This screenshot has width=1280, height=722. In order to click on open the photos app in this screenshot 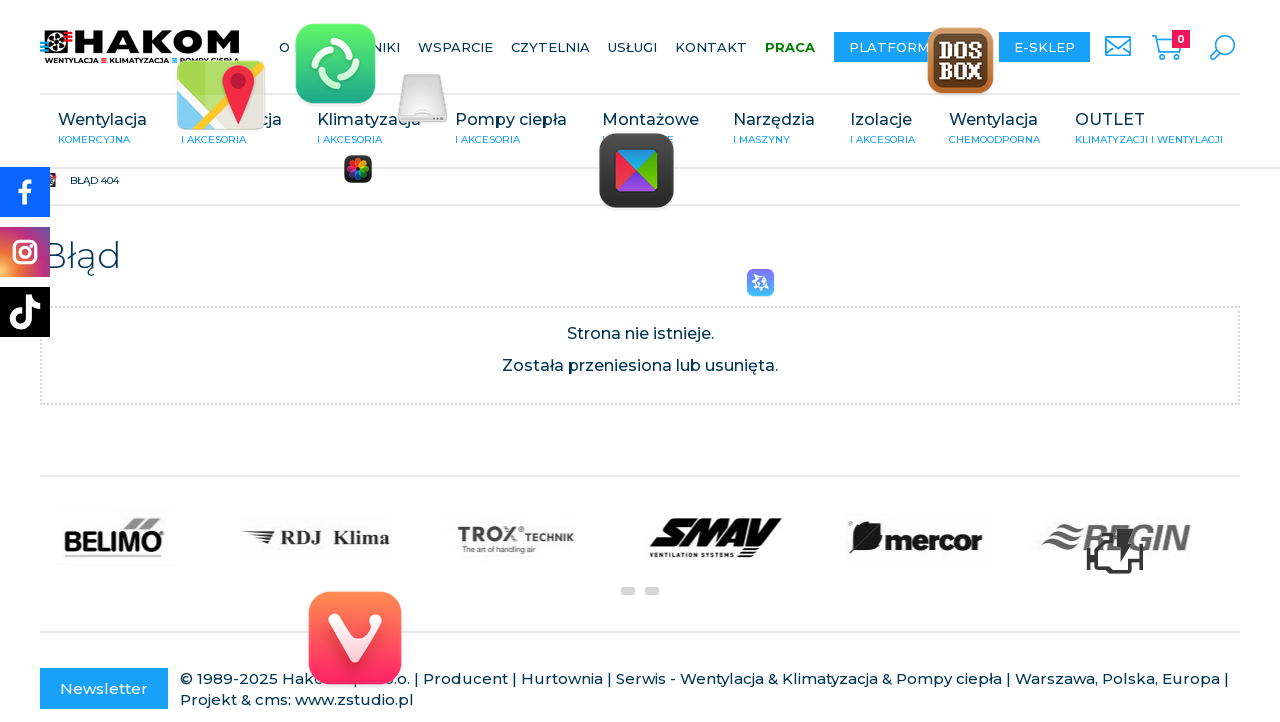, I will do `click(358, 169)`.